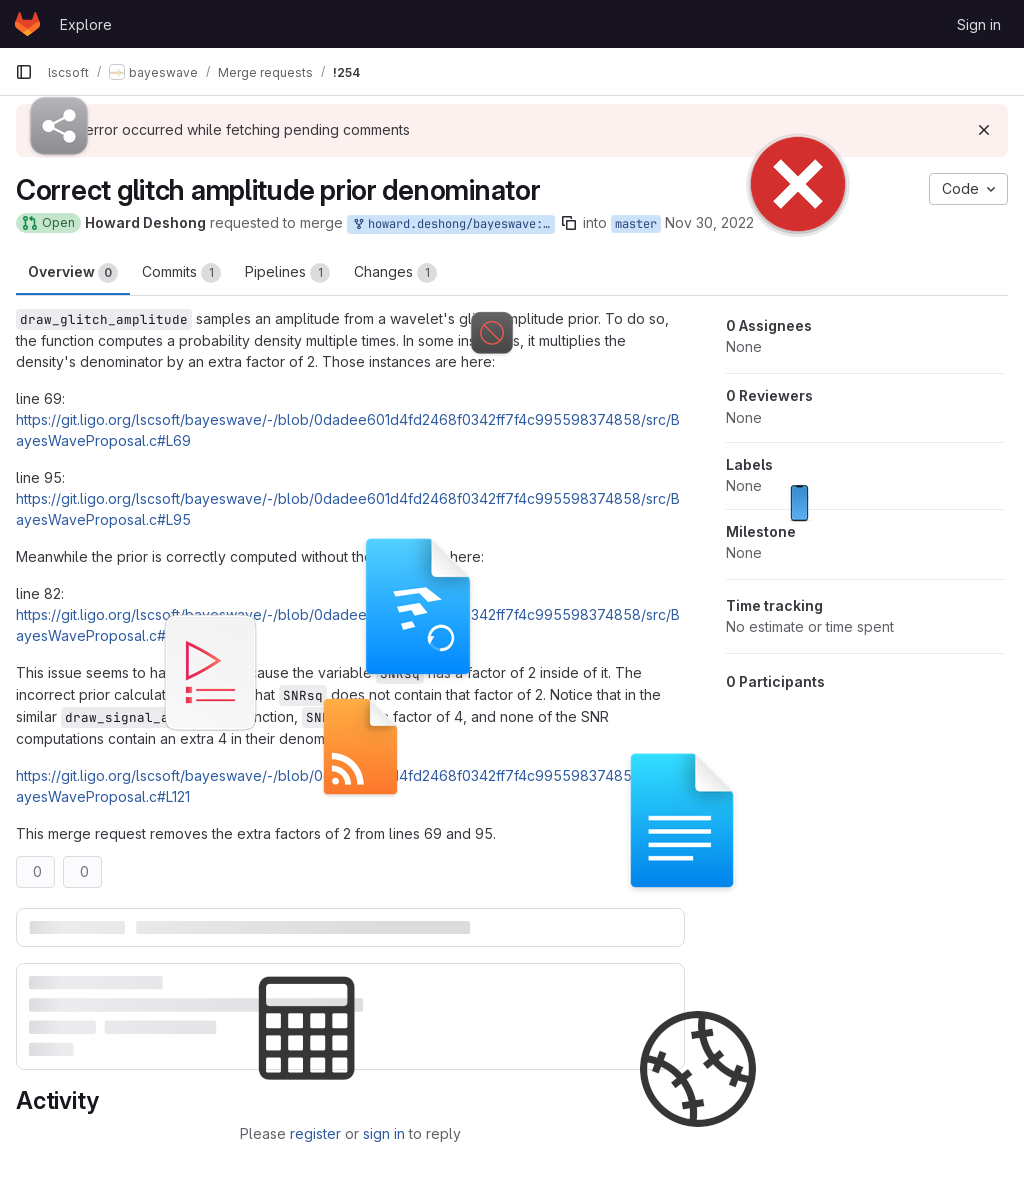 The width and height of the screenshot is (1024, 1200). Describe the element at coordinates (303, 1028) in the screenshot. I see `open the calculator app` at that location.